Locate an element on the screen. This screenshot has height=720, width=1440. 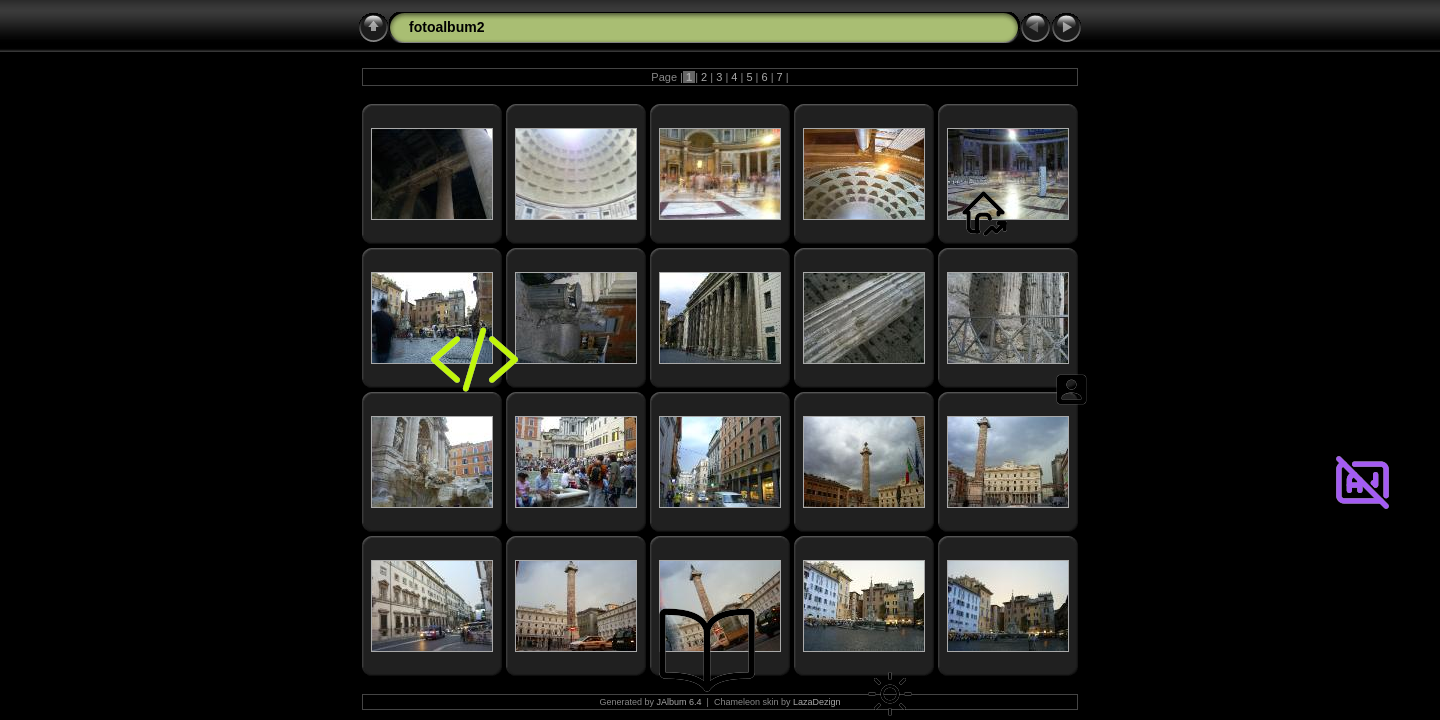
disable advertisements is located at coordinates (1362, 482).